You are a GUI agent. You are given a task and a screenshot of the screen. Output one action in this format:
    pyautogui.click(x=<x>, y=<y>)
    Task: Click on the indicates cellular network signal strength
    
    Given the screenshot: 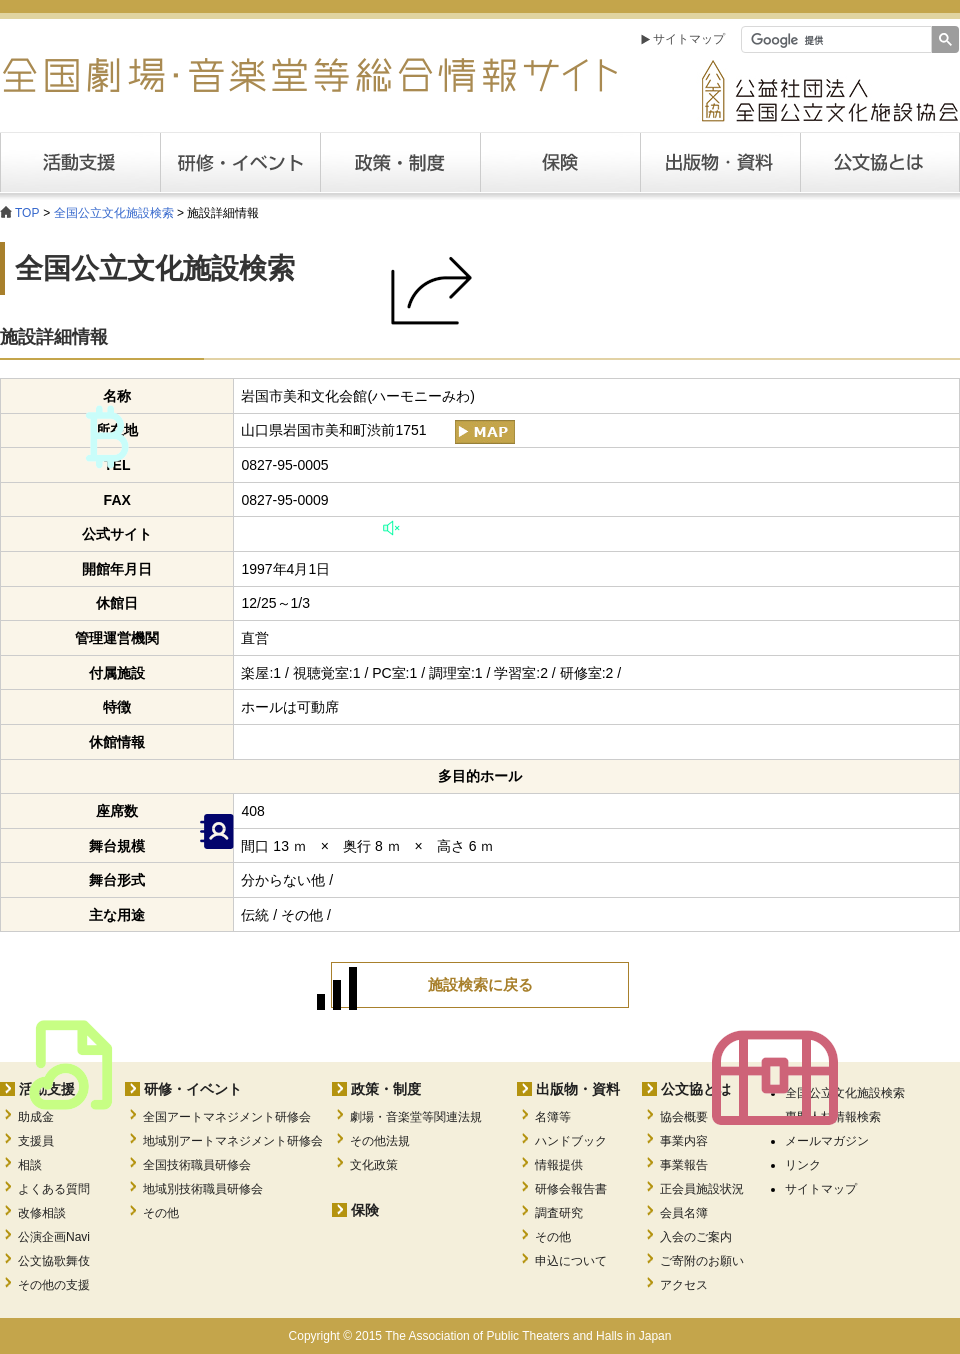 What is the action you would take?
    pyautogui.click(x=335, y=988)
    